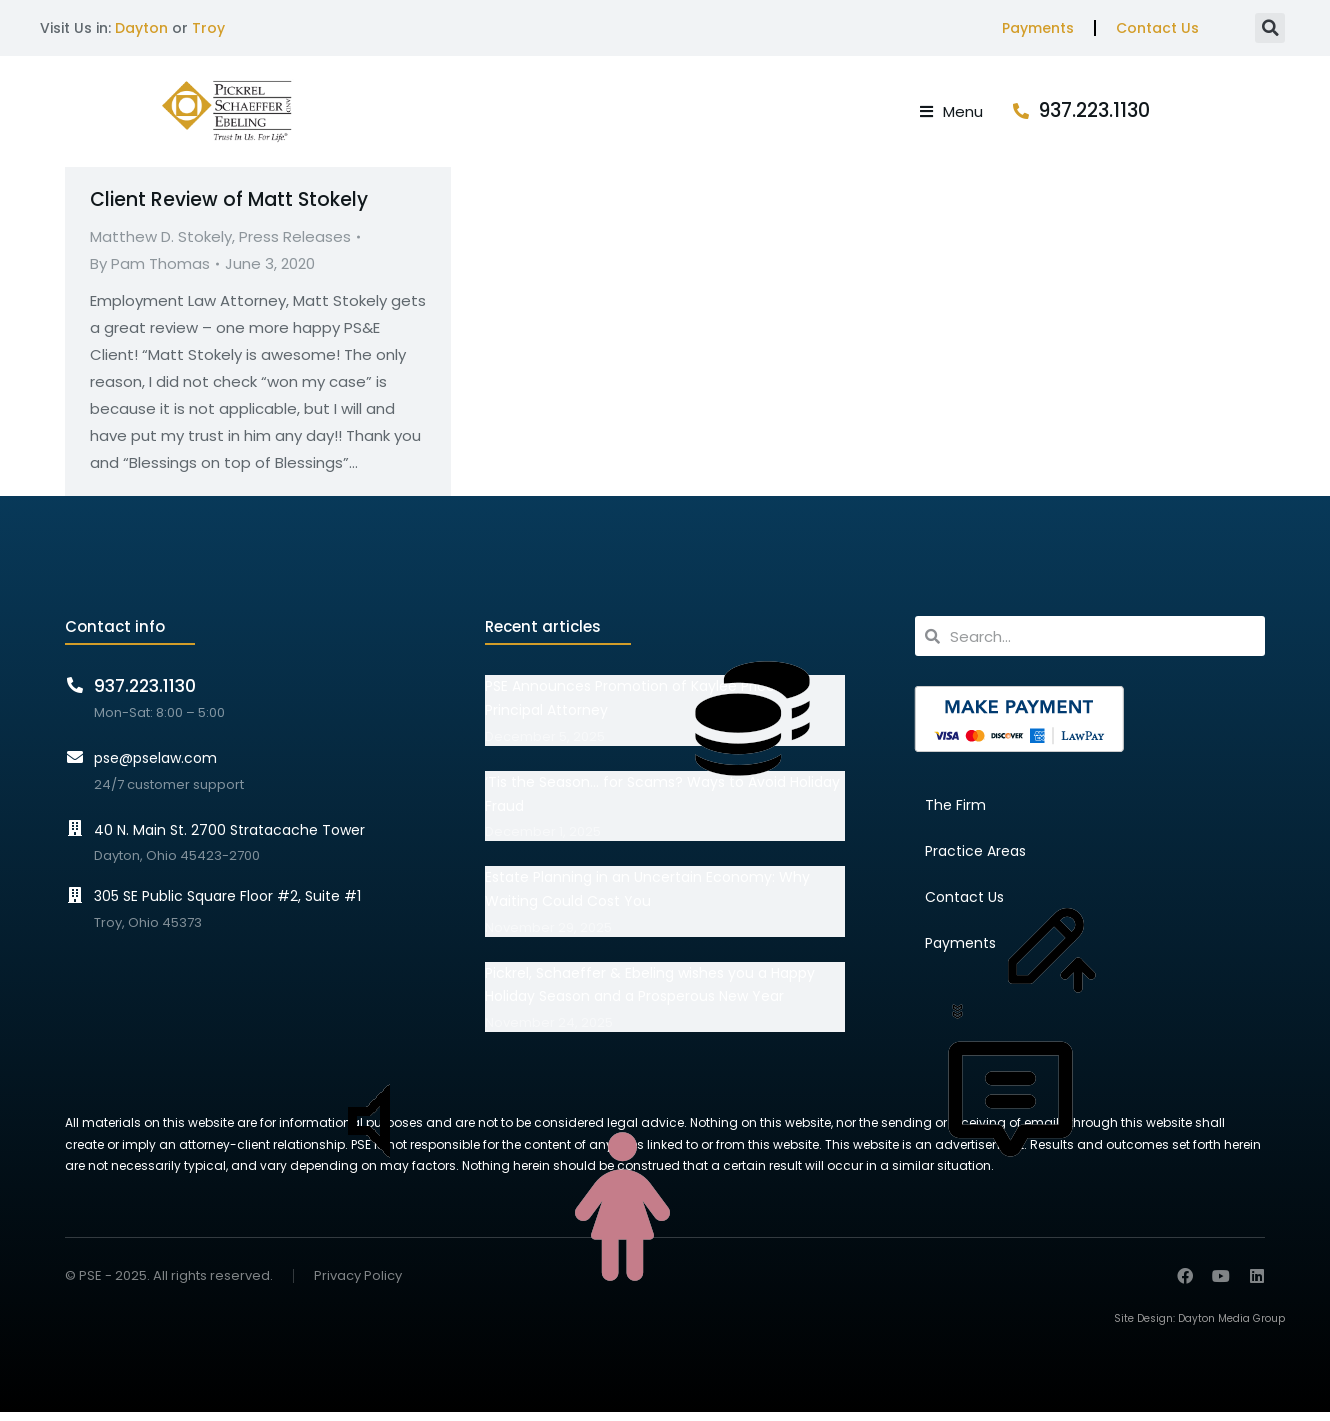  What do you see at coordinates (957, 1011) in the screenshot?
I see `view earned badges or achievements` at bounding box center [957, 1011].